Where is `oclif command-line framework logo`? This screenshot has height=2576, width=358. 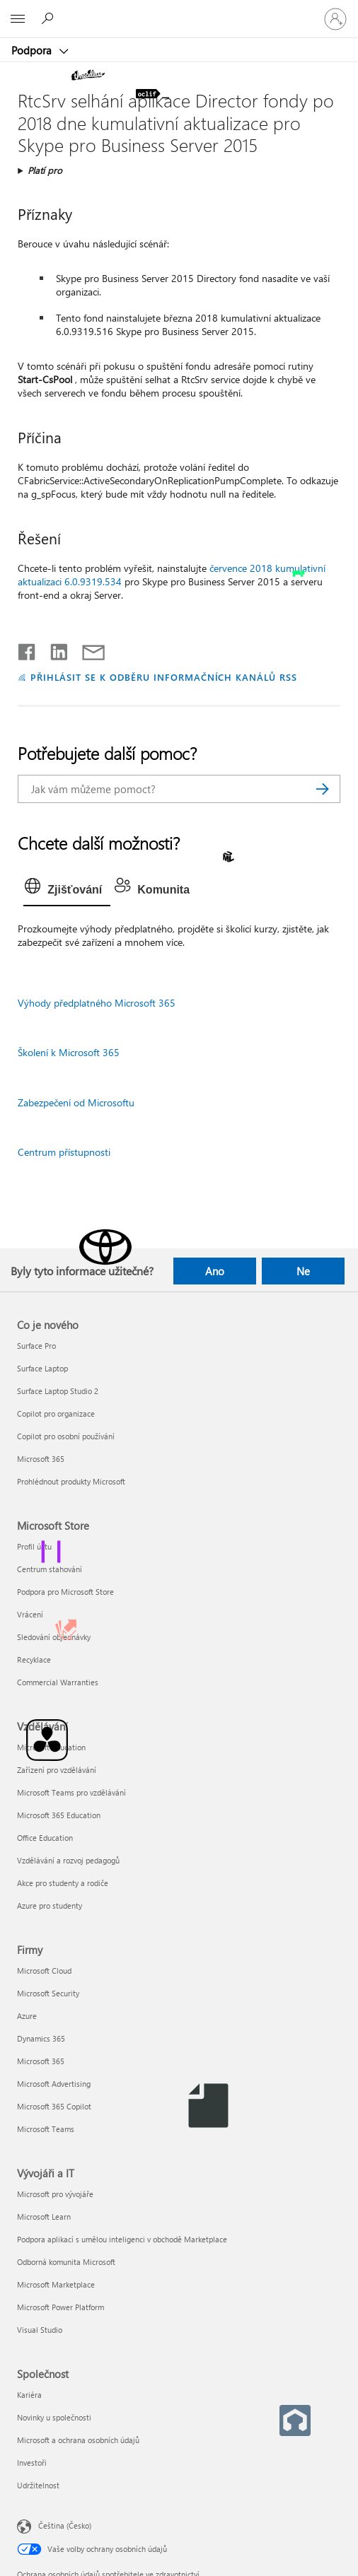 oclif command-line framework logo is located at coordinates (152, 93).